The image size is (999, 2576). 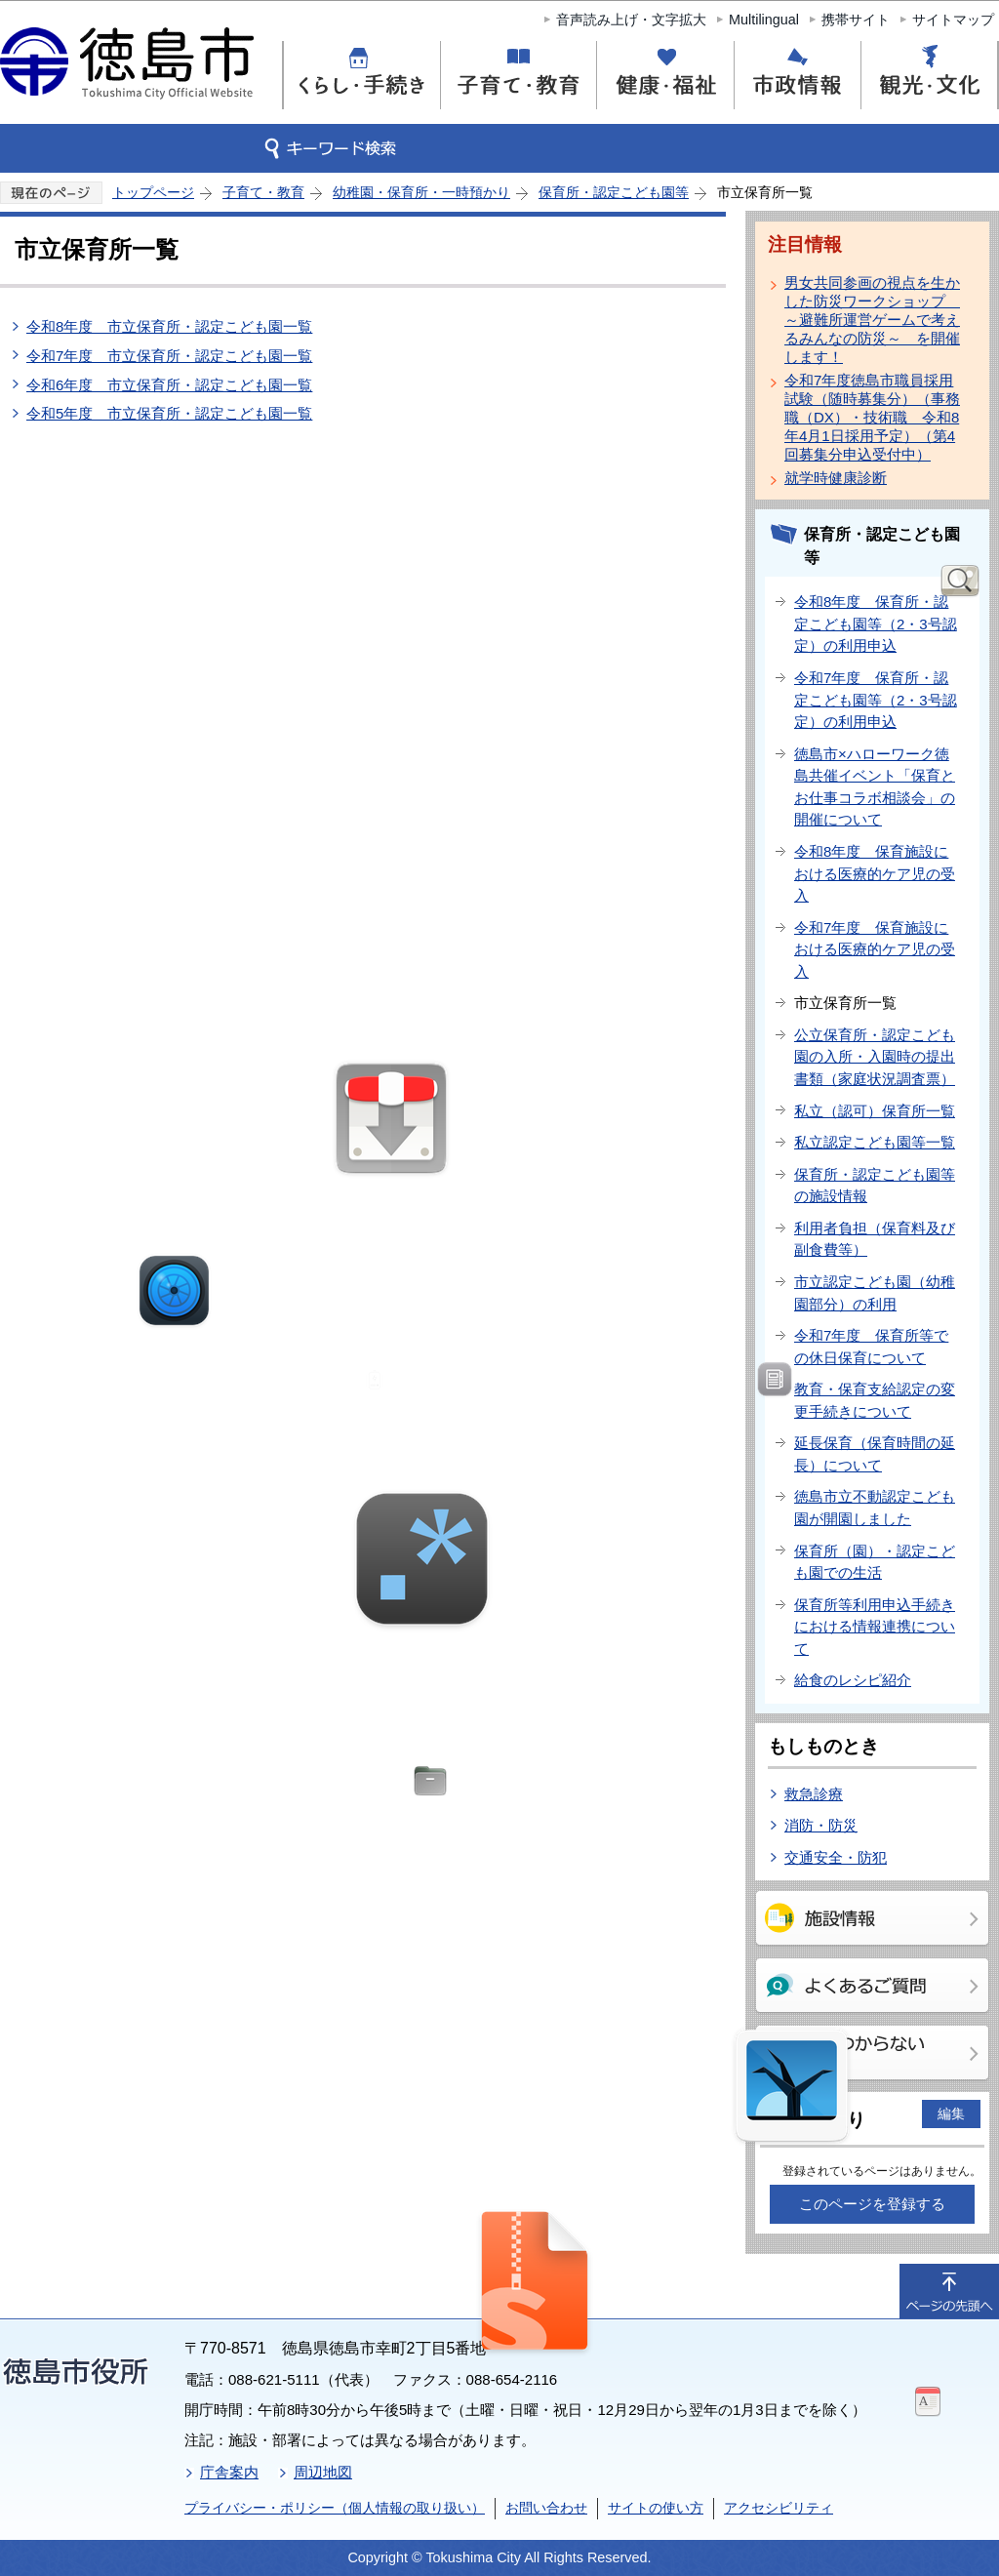 I want to click on open the file manager application, so click(x=430, y=1781).